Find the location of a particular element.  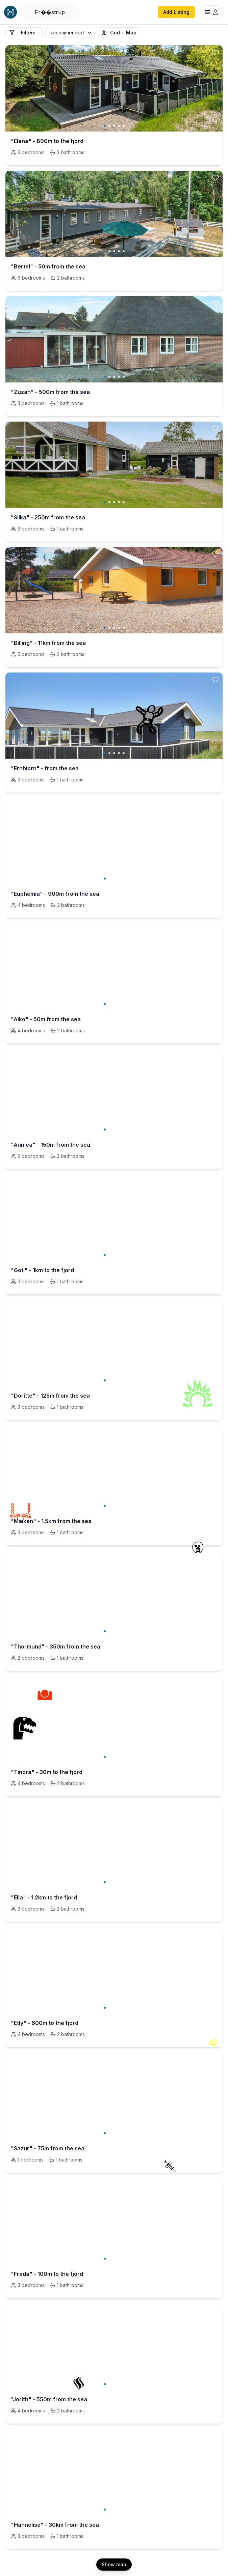

view fruit or berry recipes is located at coordinates (213, 2042).